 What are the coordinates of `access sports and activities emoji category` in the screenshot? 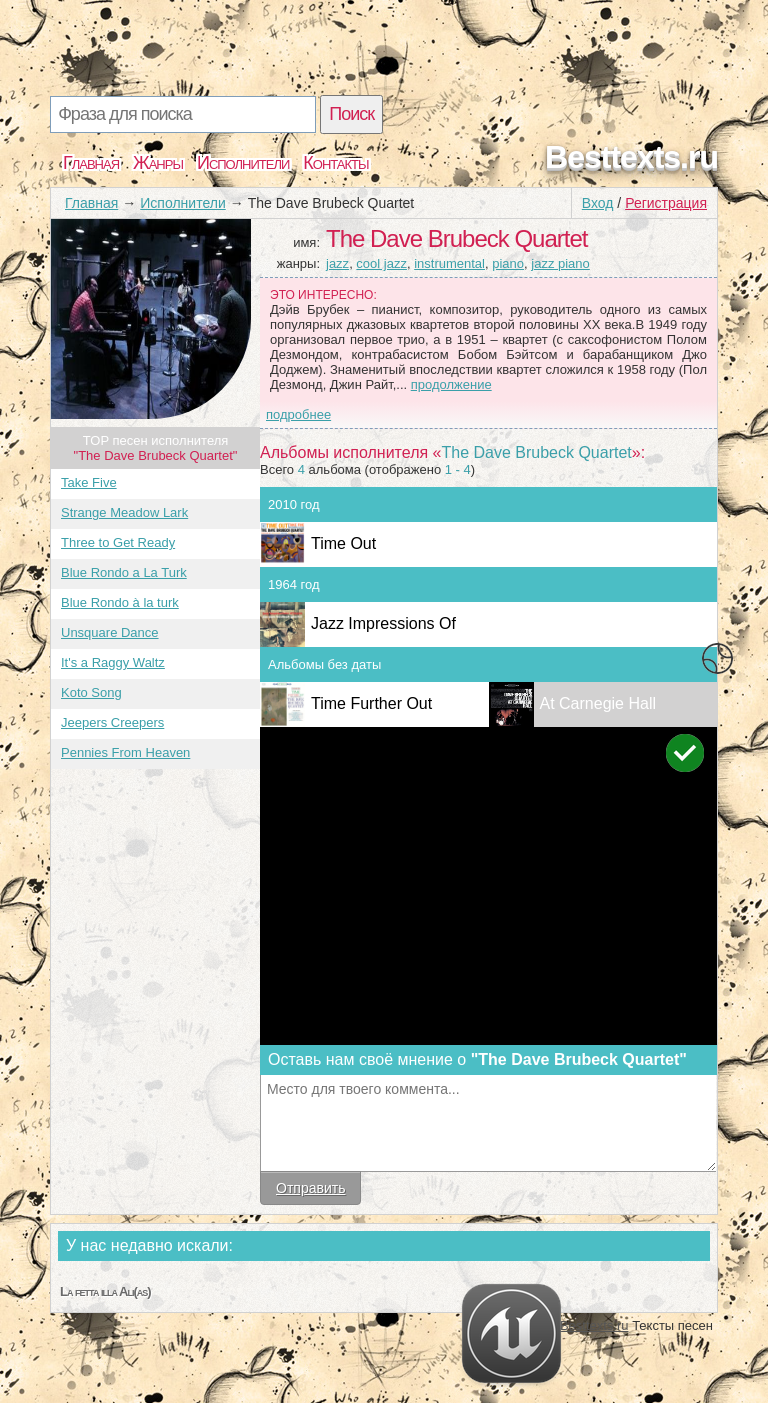 It's located at (717, 658).